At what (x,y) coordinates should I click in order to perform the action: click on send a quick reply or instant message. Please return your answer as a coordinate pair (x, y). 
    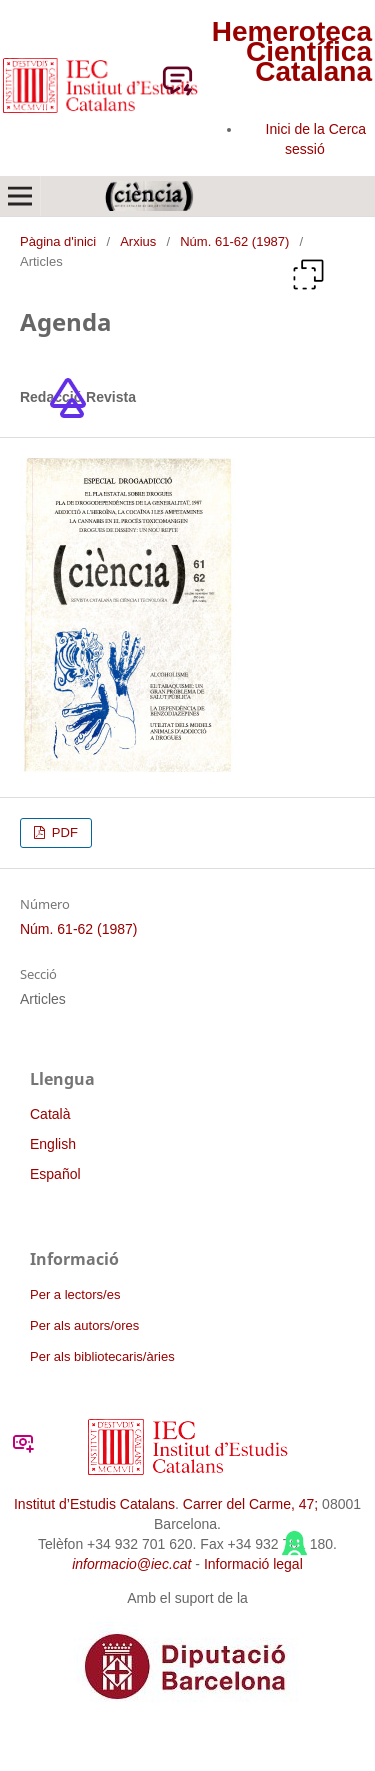
    Looking at the image, I should click on (177, 79).